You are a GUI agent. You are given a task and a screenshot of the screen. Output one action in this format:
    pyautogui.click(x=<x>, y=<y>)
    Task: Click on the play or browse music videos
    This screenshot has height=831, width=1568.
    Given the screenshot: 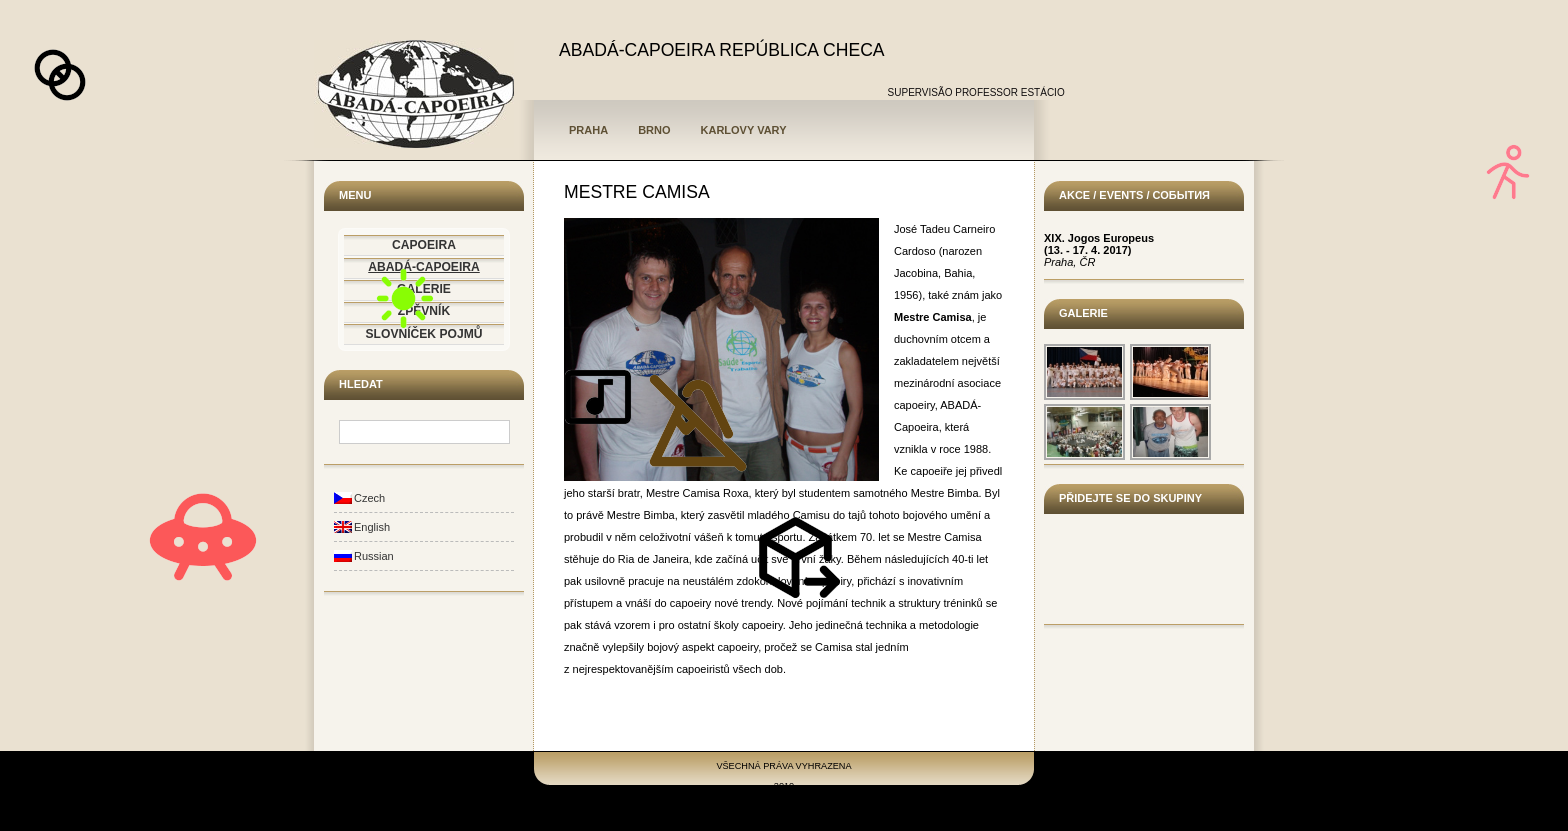 What is the action you would take?
    pyautogui.click(x=598, y=397)
    